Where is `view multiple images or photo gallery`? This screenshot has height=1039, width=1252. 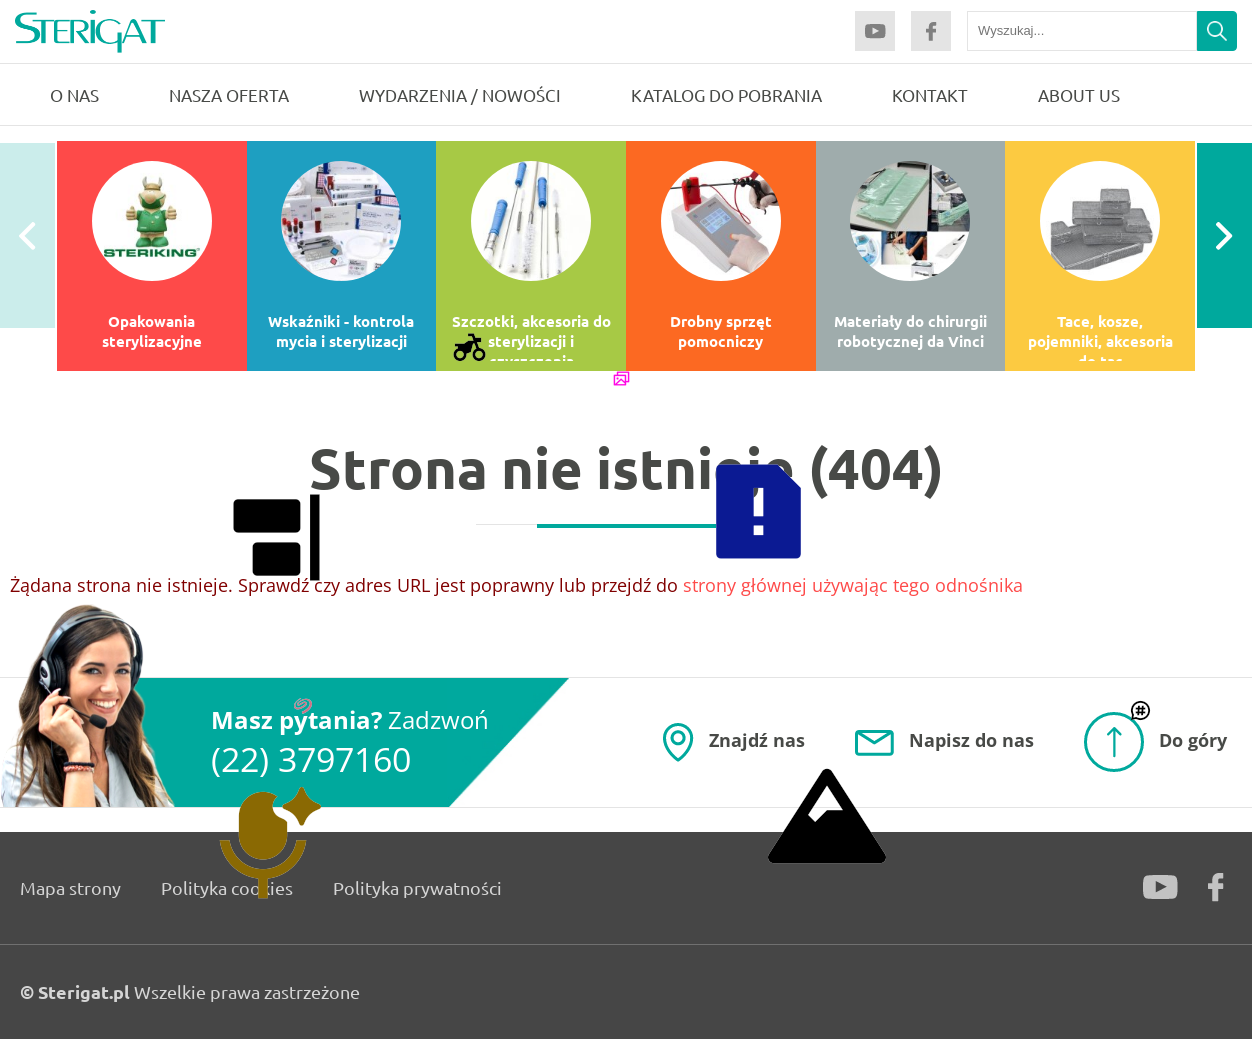 view multiple images or photo gallery is located at coordinates (621, 378).